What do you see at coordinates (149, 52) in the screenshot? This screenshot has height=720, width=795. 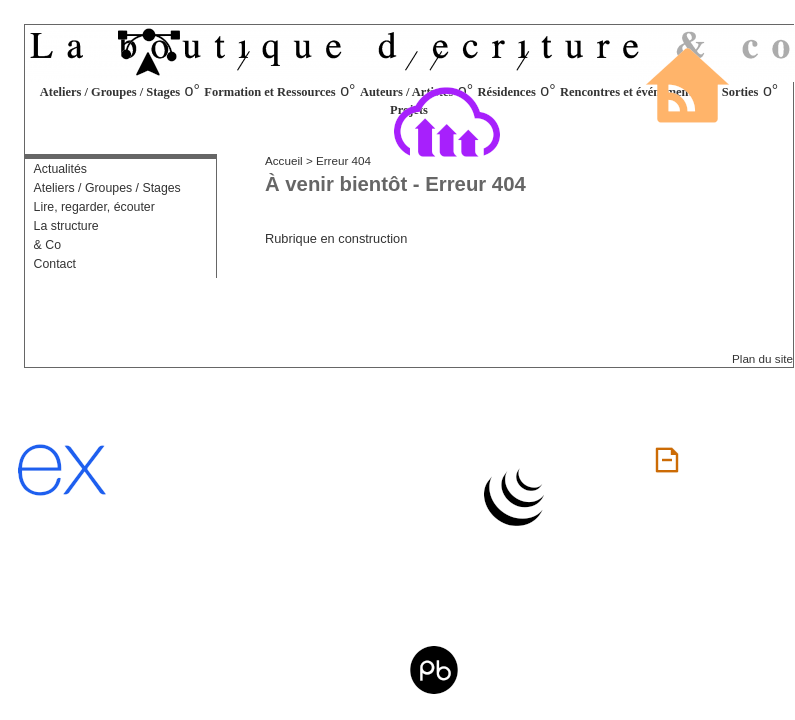 I see `SVGtrace logo` at bounding box center [149, 52].